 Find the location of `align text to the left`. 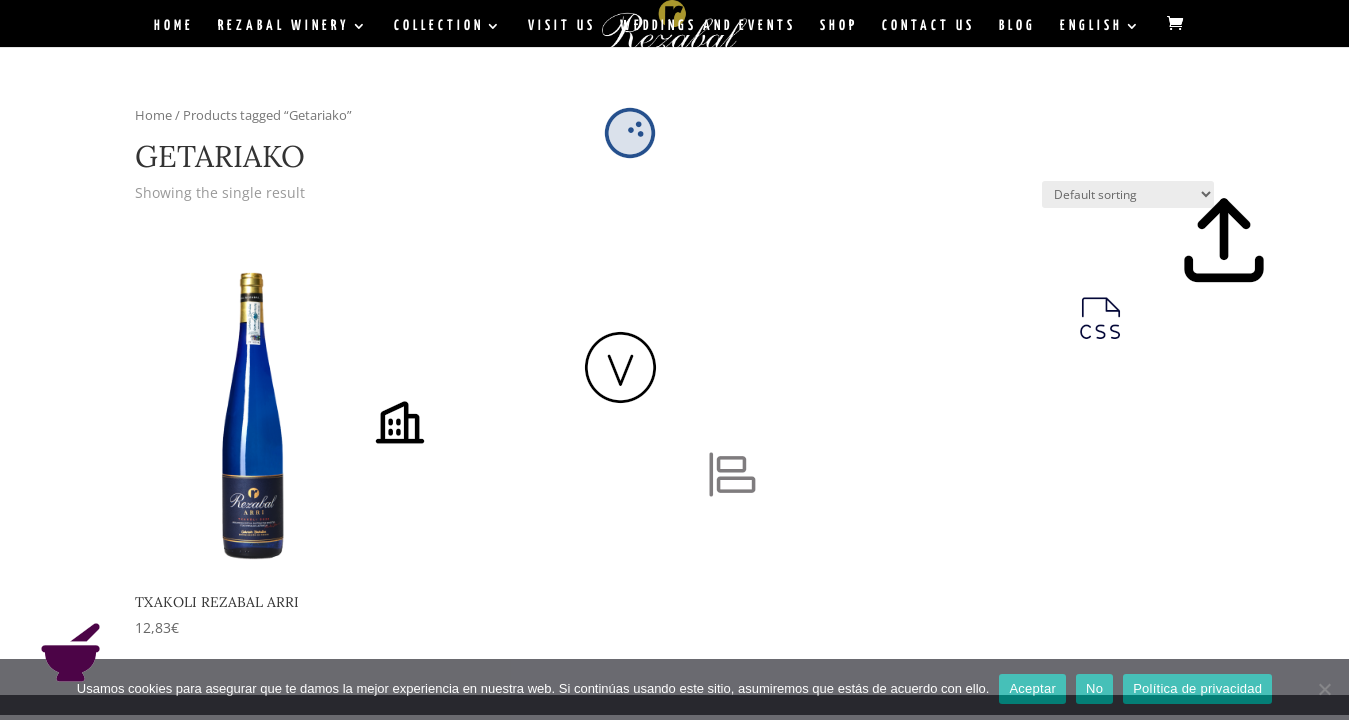

align text to the left is located at coordinates (731, 474).